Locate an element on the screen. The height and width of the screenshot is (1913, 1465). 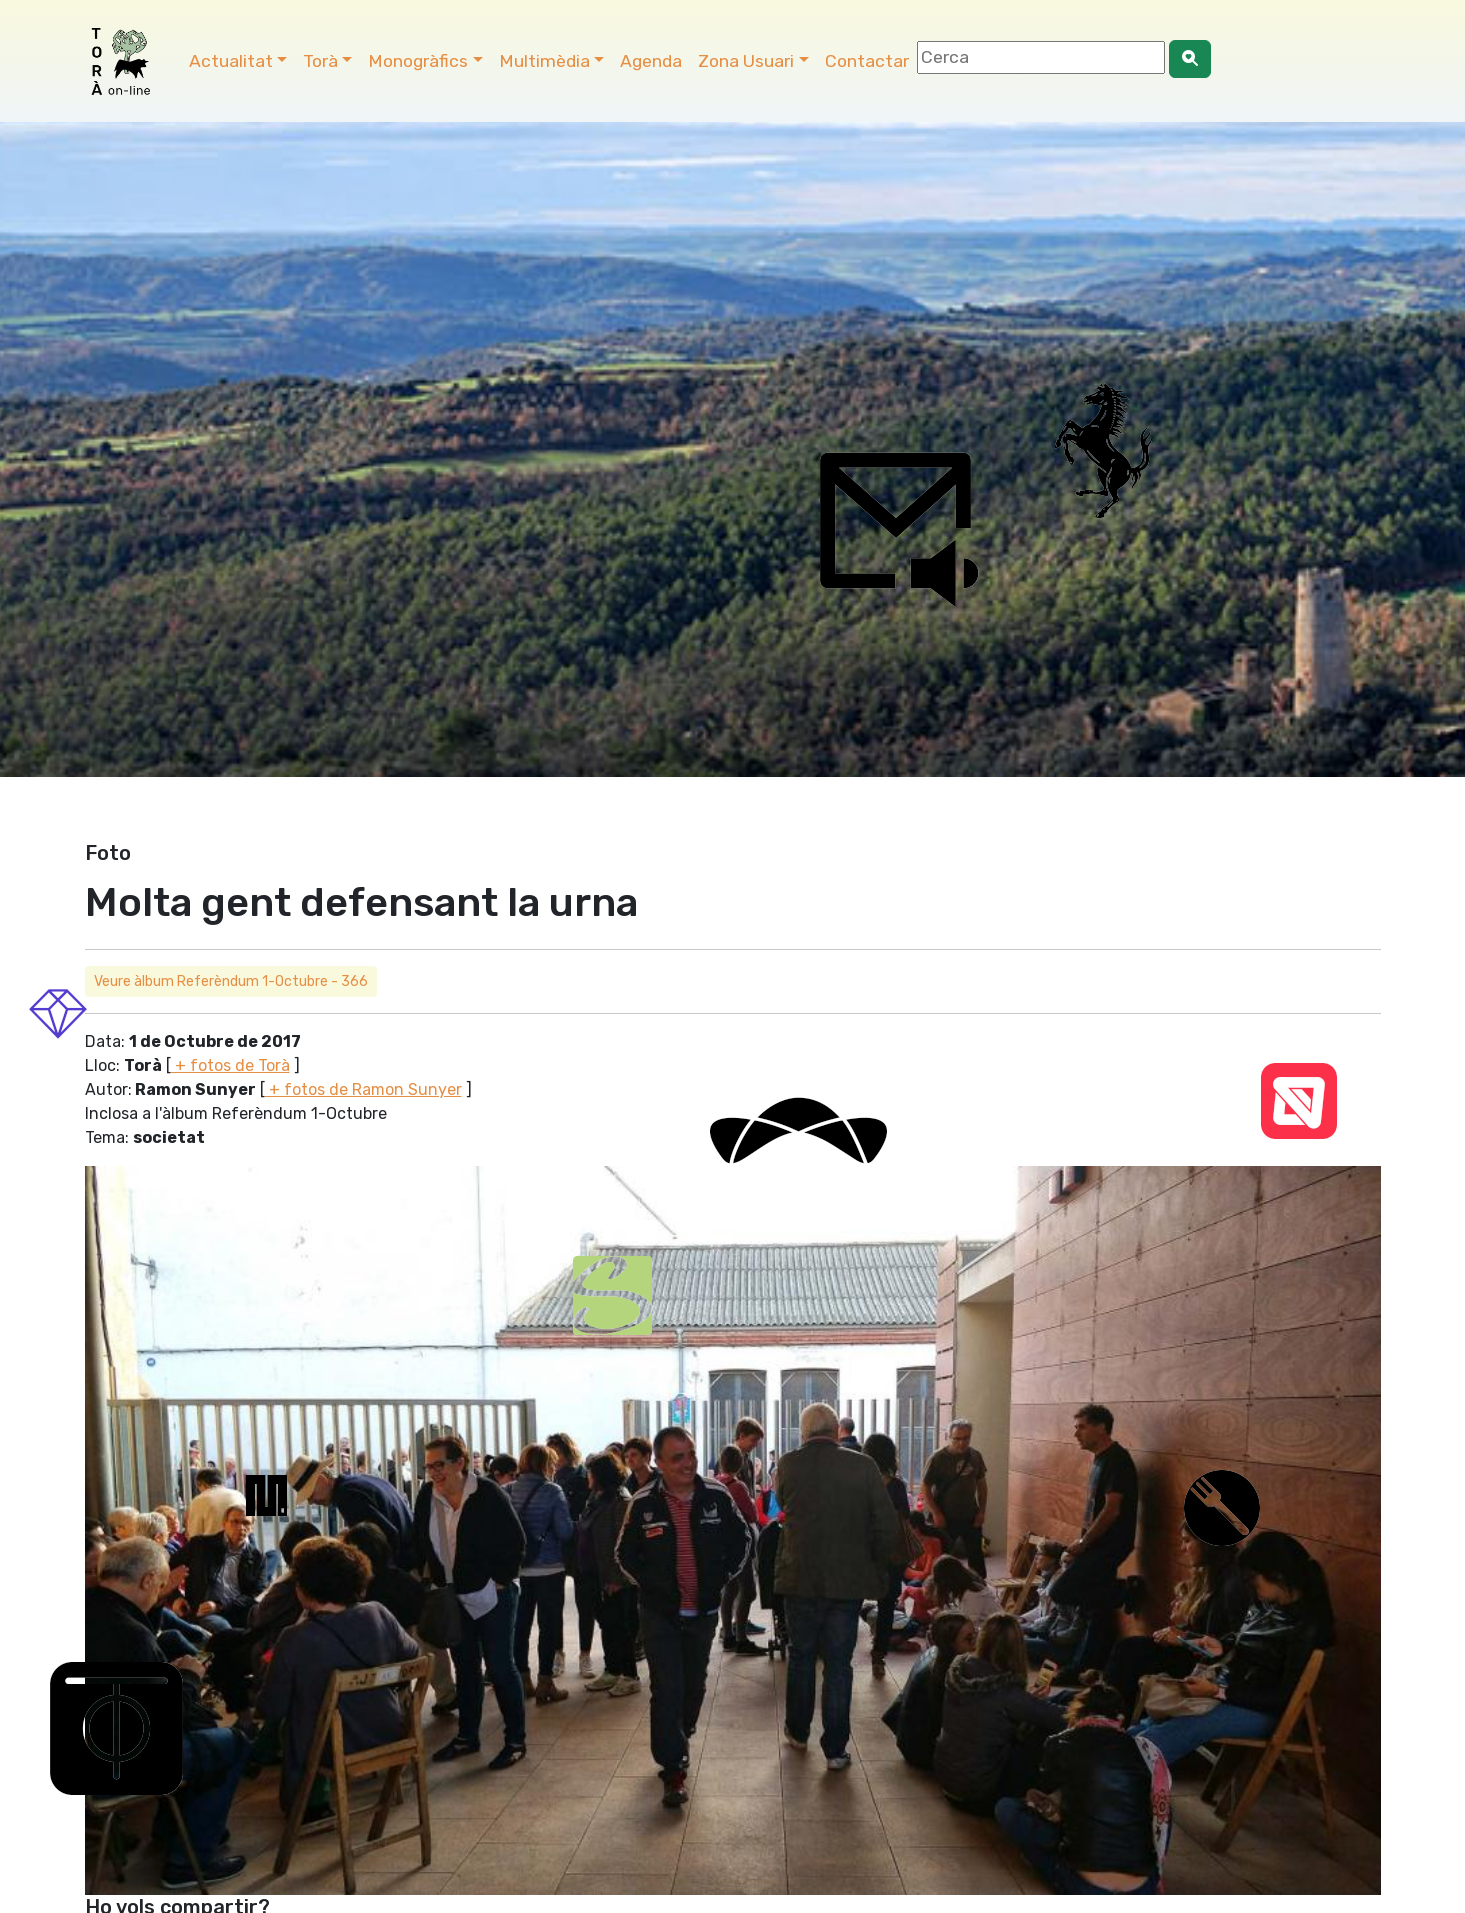
manage email notification sounds is located at coordinates (895, 520).